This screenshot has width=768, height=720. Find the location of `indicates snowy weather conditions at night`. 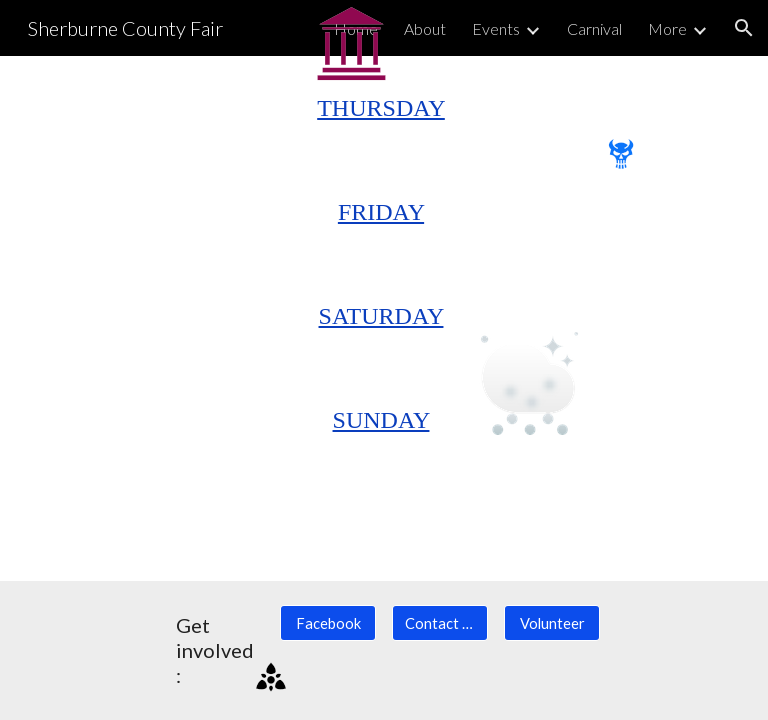

indicates snowy weather conditions at night is located at coordinates (529, 383).